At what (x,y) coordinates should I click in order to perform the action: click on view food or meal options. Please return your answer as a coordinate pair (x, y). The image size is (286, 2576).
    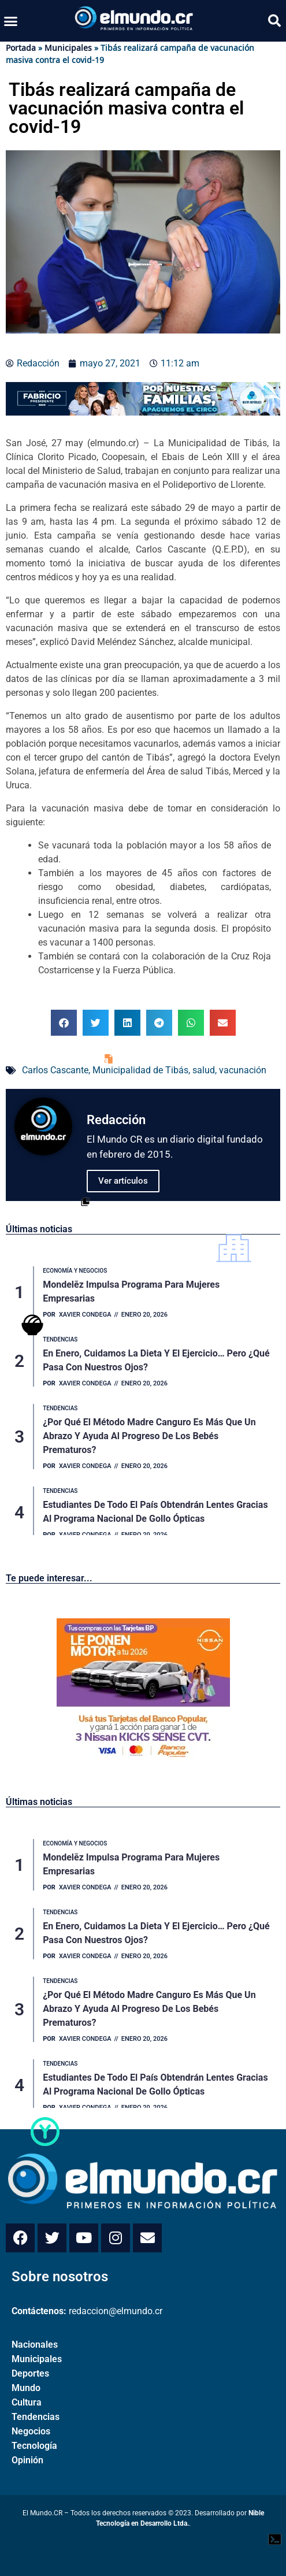
    Looking at the image, I should click on (32, 1325).